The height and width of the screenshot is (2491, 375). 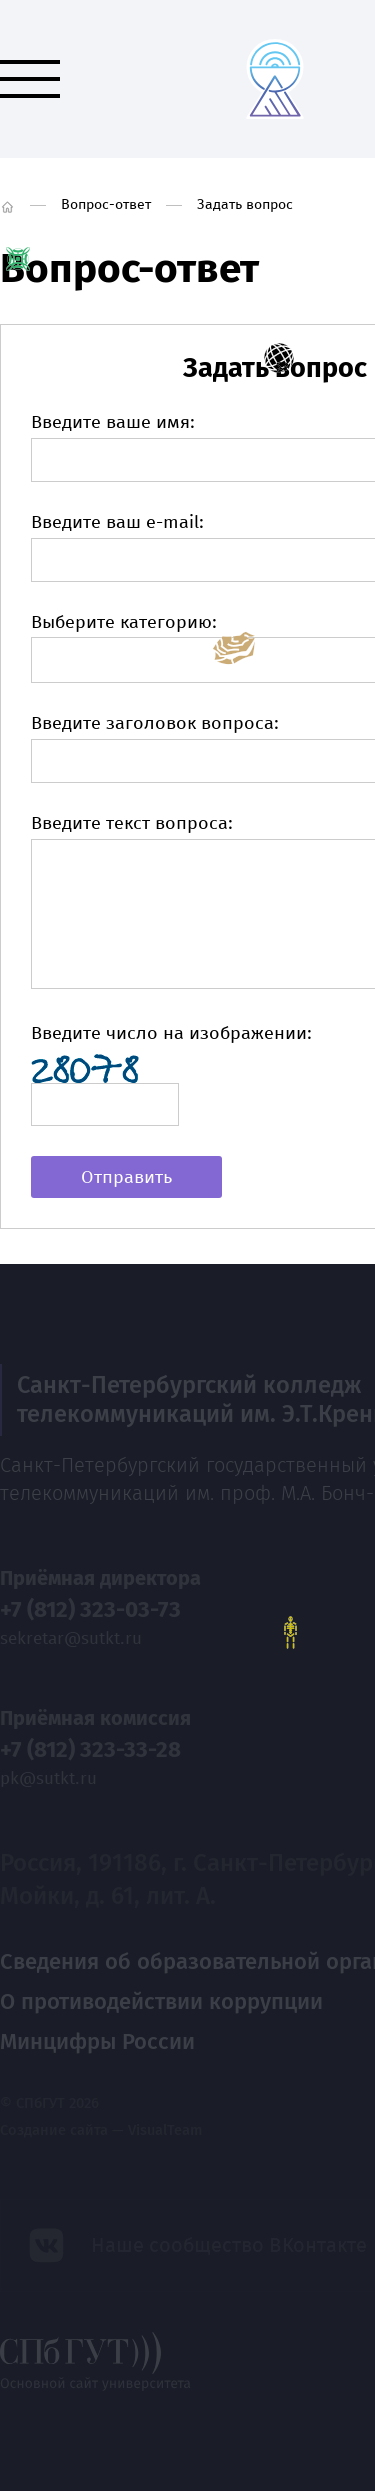 What do you see at coordinates (18, 259) in the screenshot?
I see `decorative geometric pattern or ornamental design element` at bounding box center [18, 259].